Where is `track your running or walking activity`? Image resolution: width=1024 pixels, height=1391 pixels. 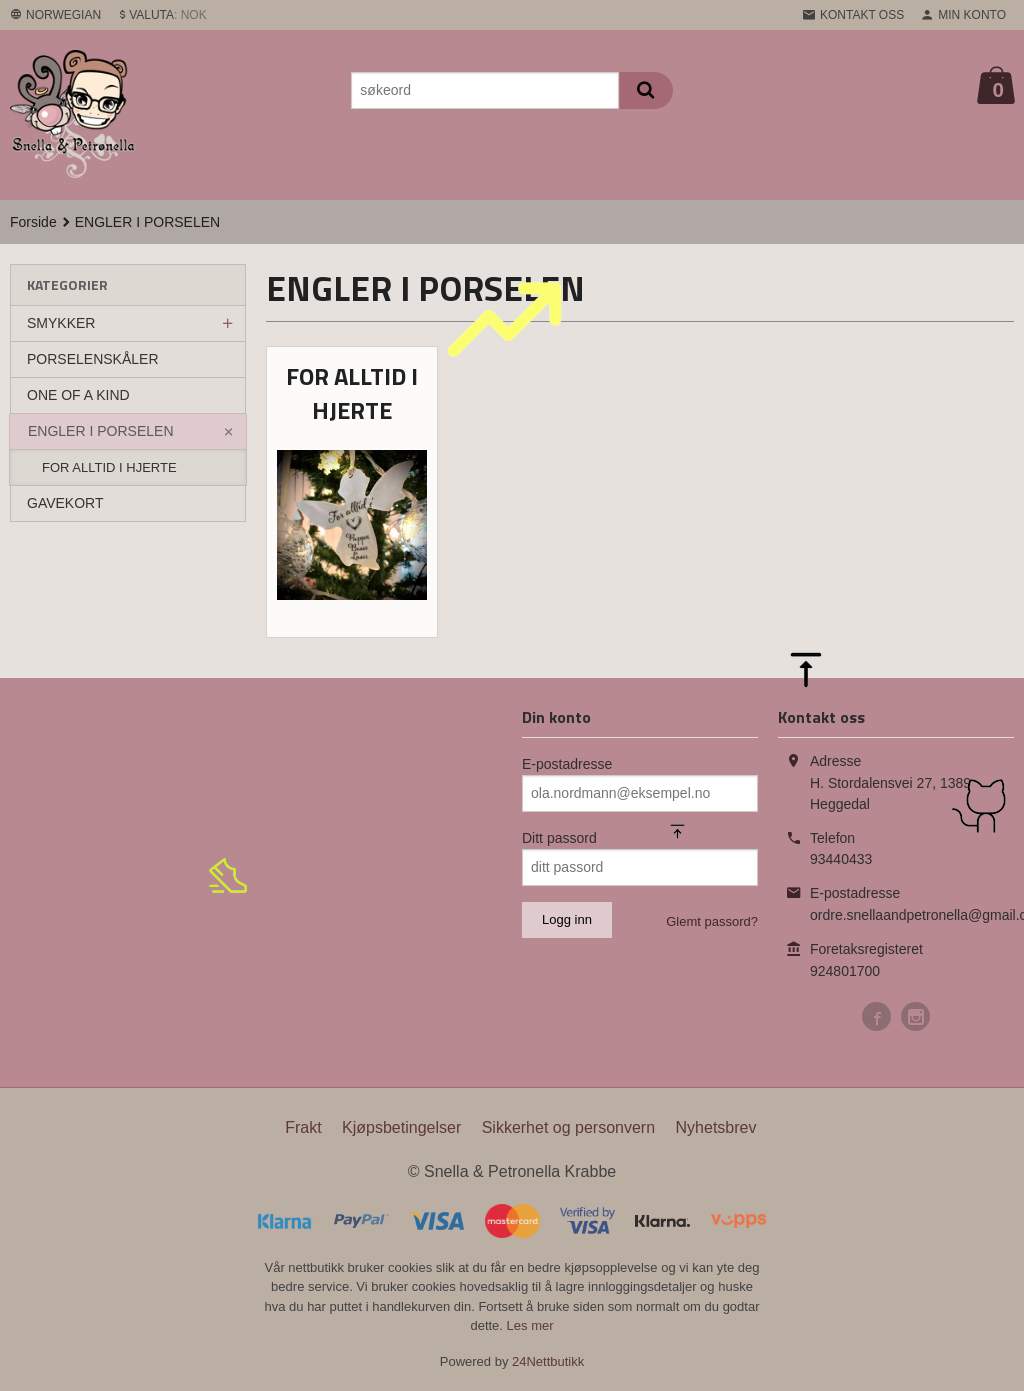 track your running or walking activity is located at coordinates (227, 877).